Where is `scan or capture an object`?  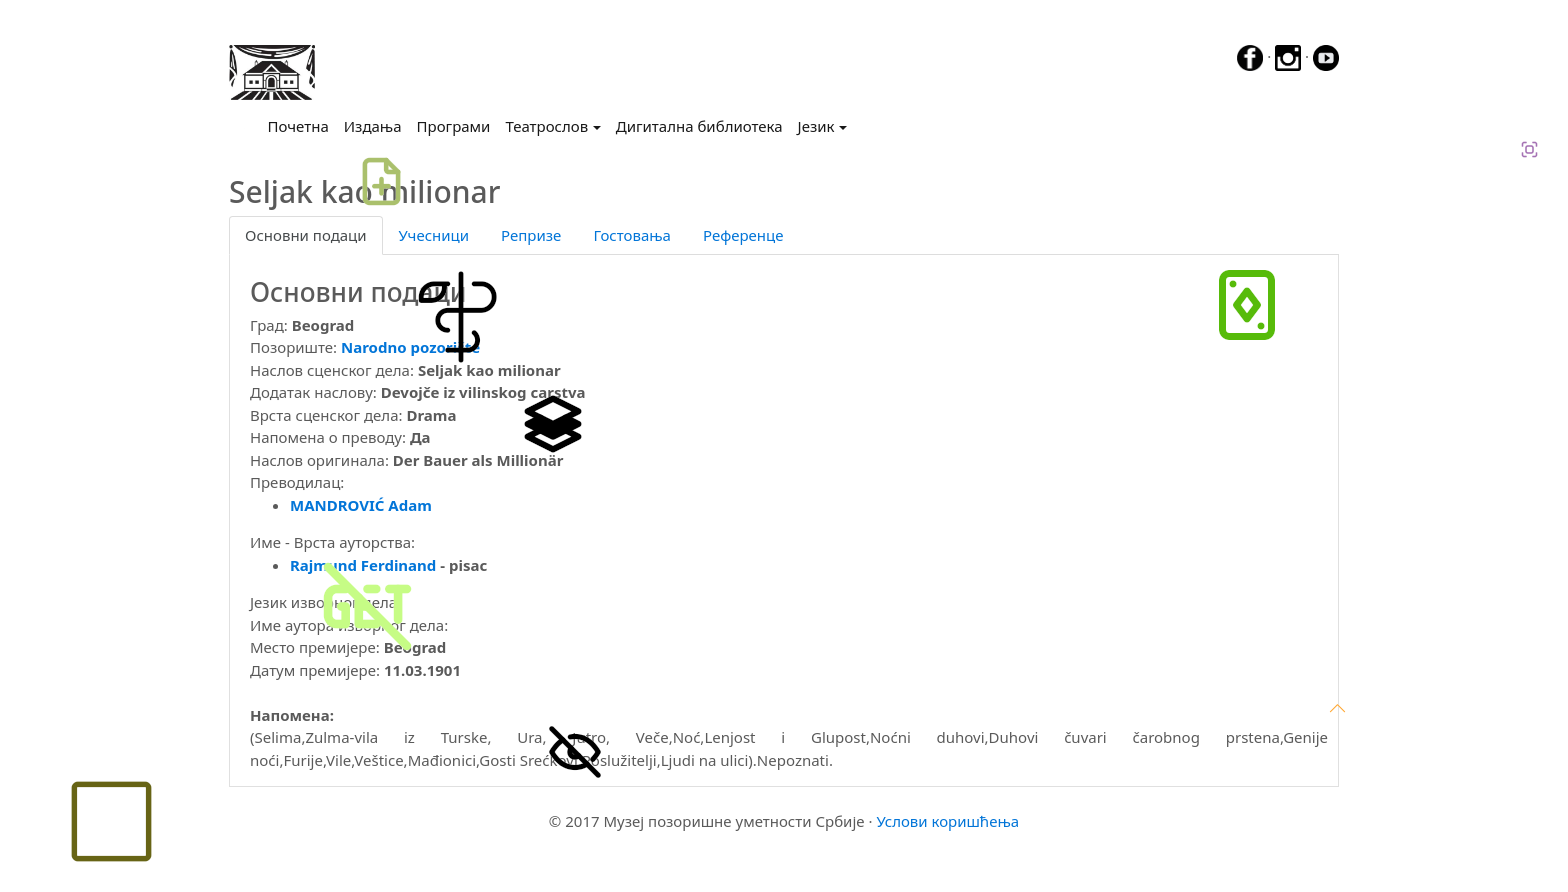
scan or capture an object is located at coordinates (1529, 149).